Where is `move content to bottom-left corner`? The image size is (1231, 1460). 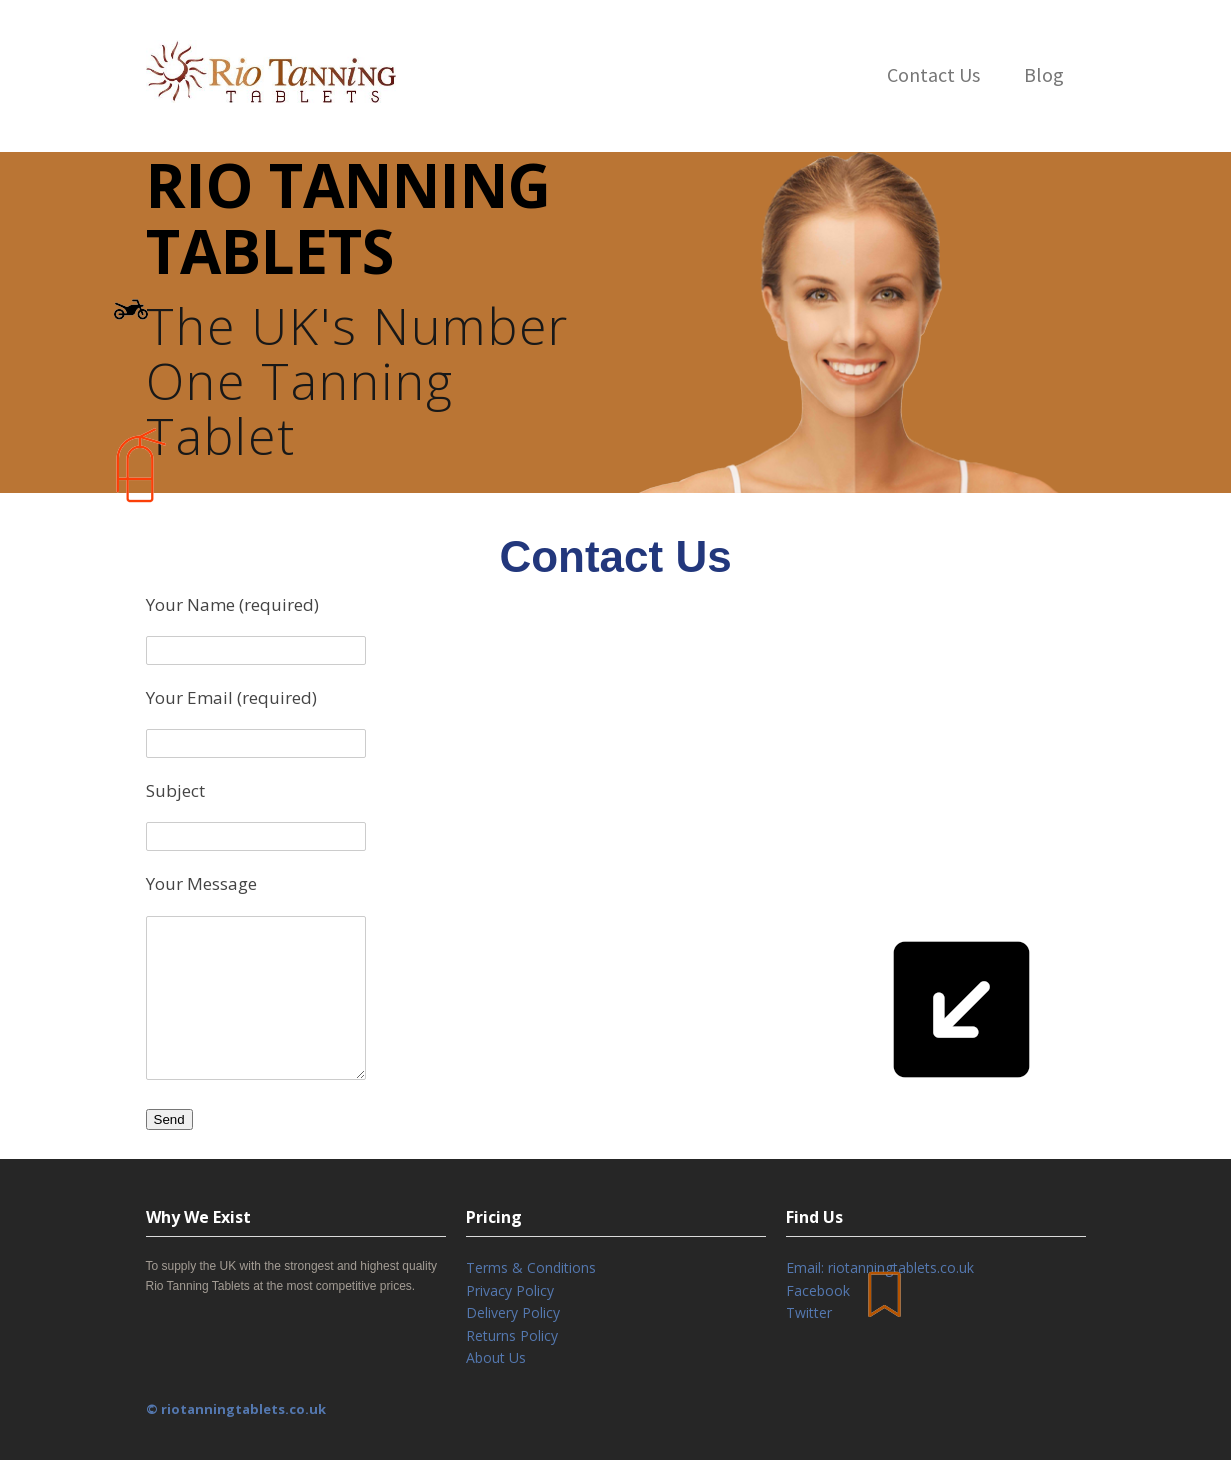 move content to bottom-left corner is located at coordinates (961, 1009).